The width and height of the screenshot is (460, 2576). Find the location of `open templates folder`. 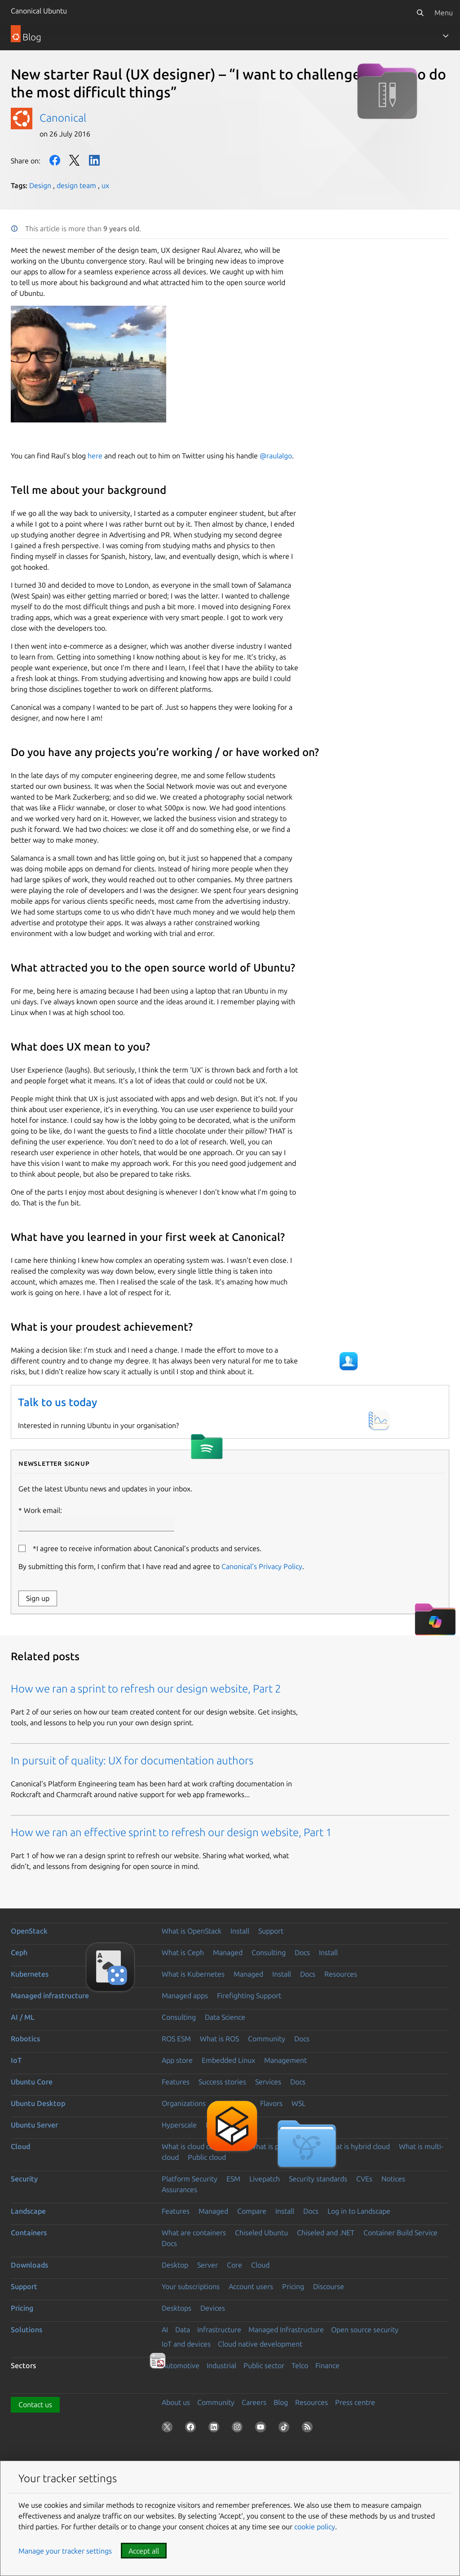

open templates folder is located at coordinates (387, 91).